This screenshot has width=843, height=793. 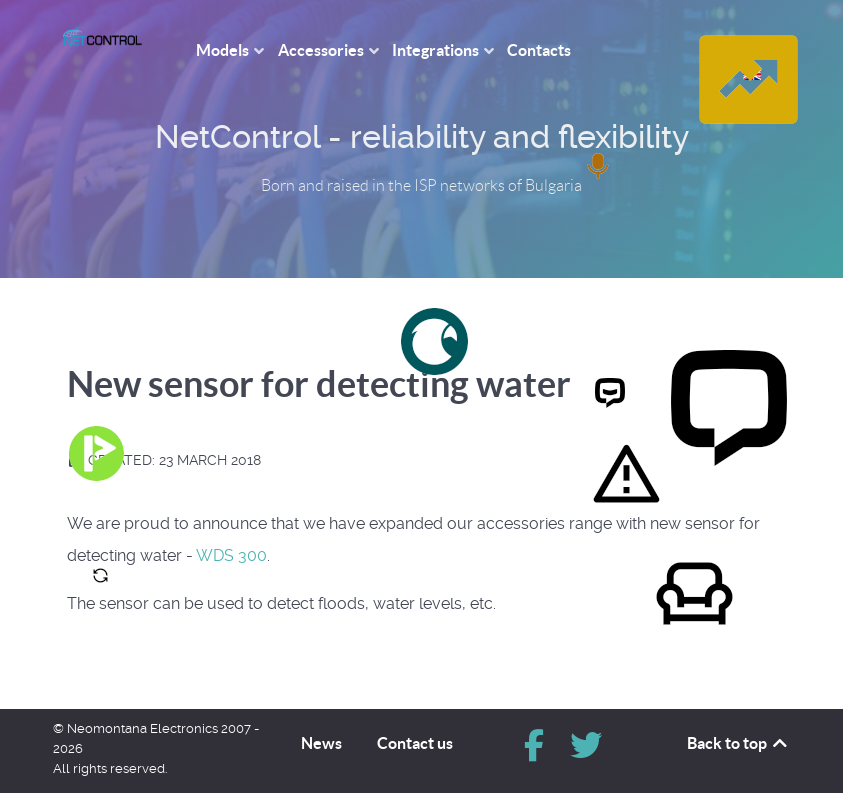 What do you see at coordinates (100, 575) in the screenshot?
I see `undo or revert to previous state` at bounding box center [100, 575].